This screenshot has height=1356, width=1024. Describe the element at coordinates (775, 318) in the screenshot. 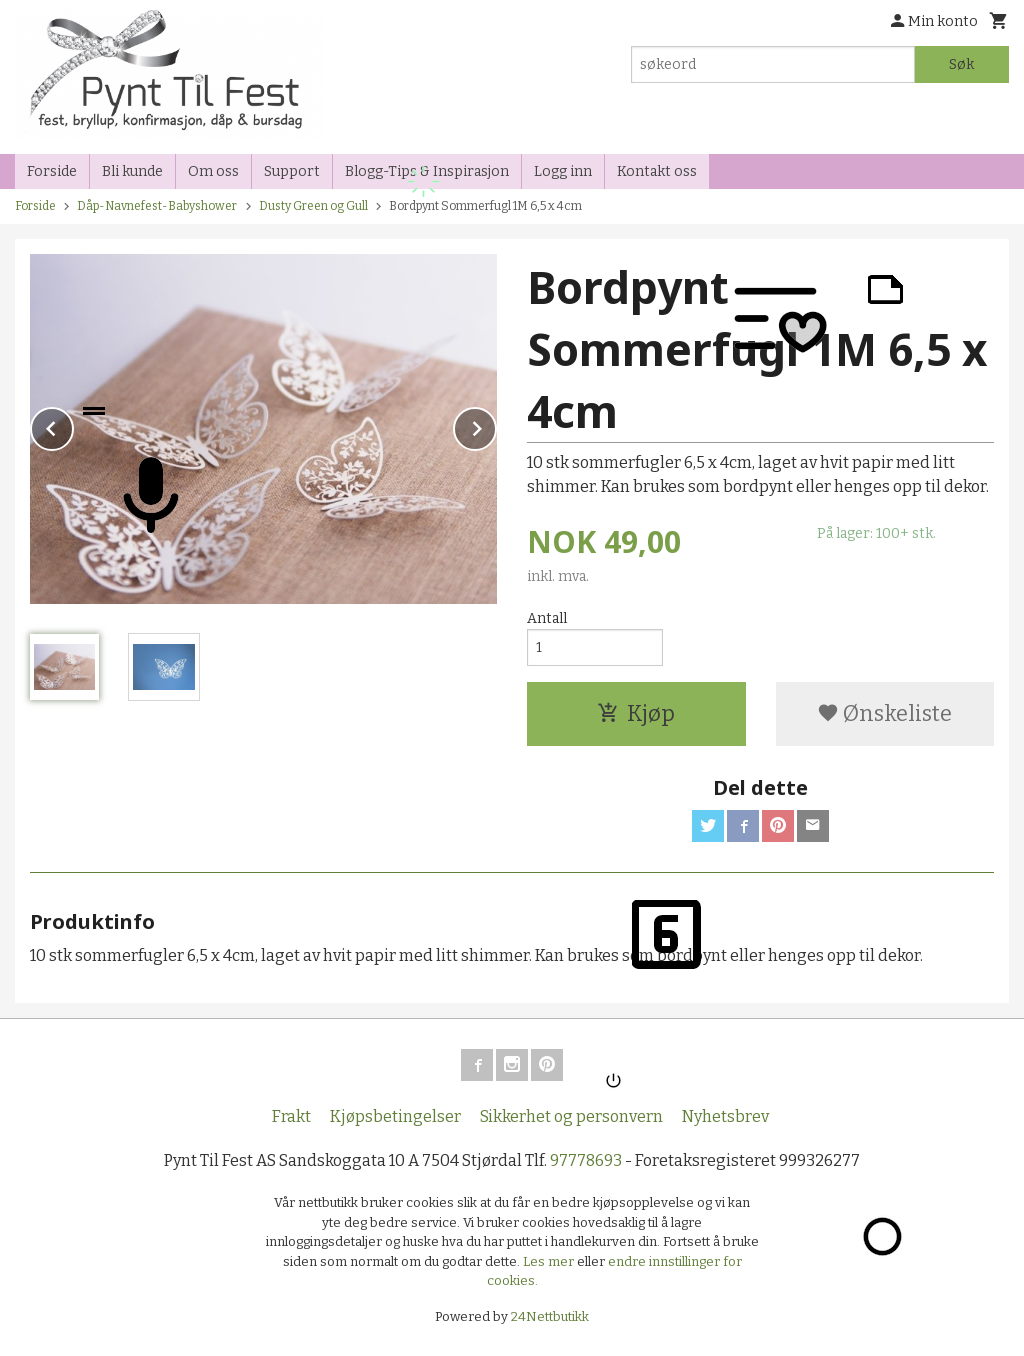

I see `view your favorites list` at that location.